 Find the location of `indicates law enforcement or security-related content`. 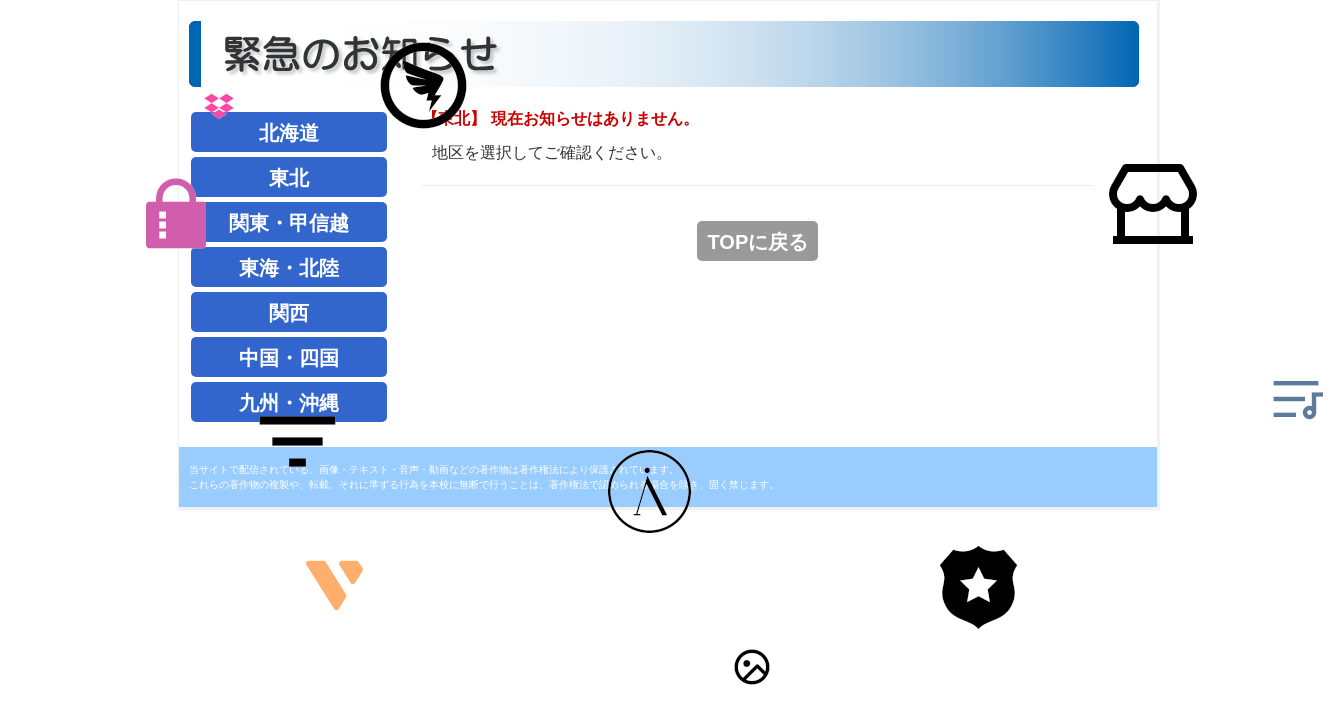

indicates law enforcement or security-related content is located at coordinates (978, 586).